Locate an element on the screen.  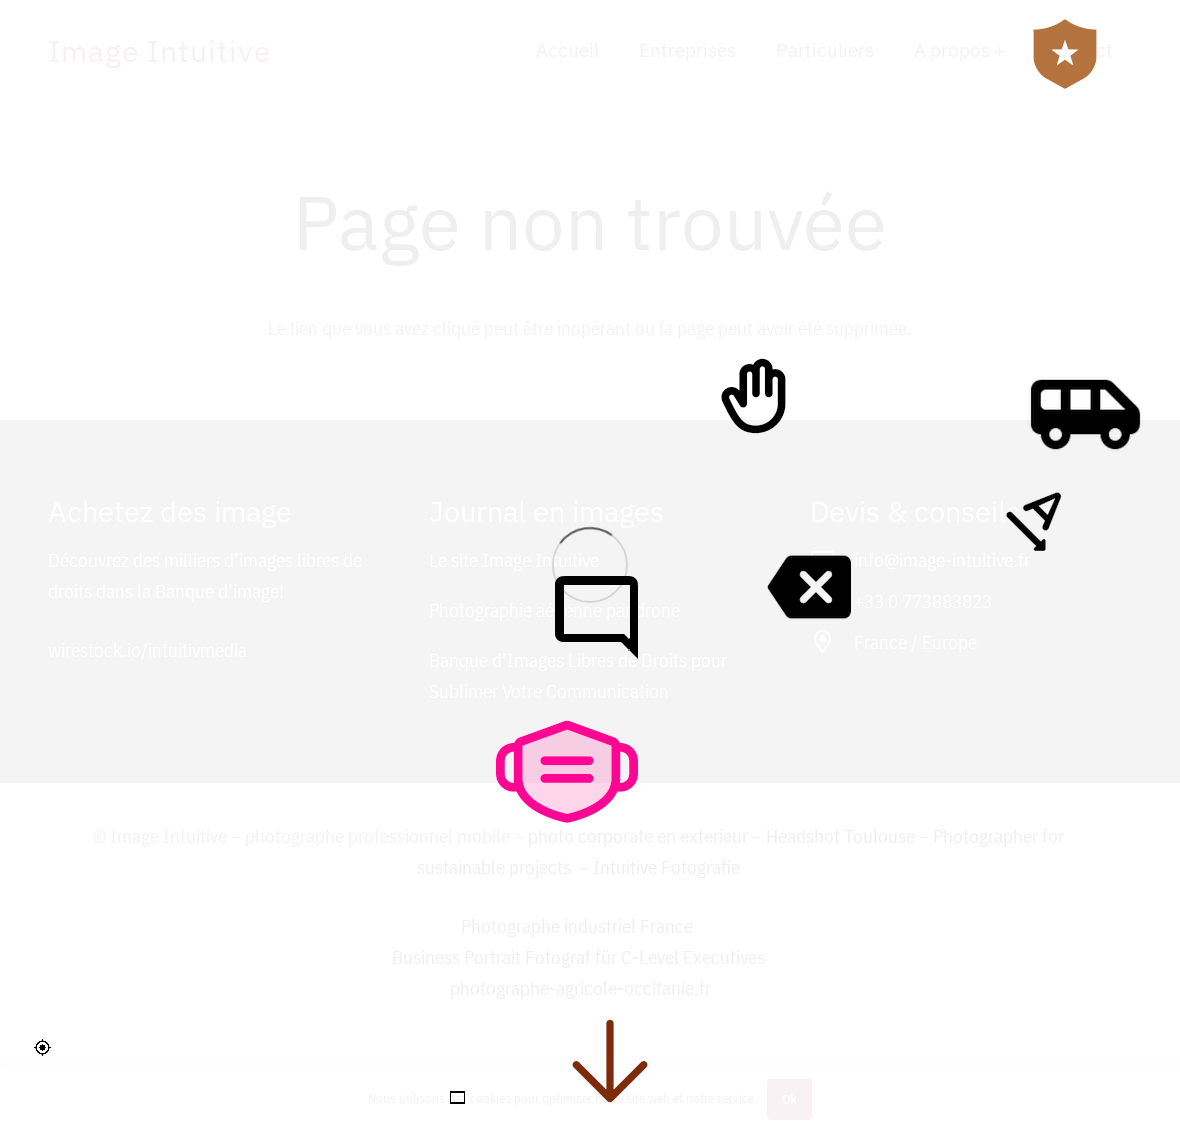
crop image to 5:4 aspect ratio is located at coordinates (457, 1097).